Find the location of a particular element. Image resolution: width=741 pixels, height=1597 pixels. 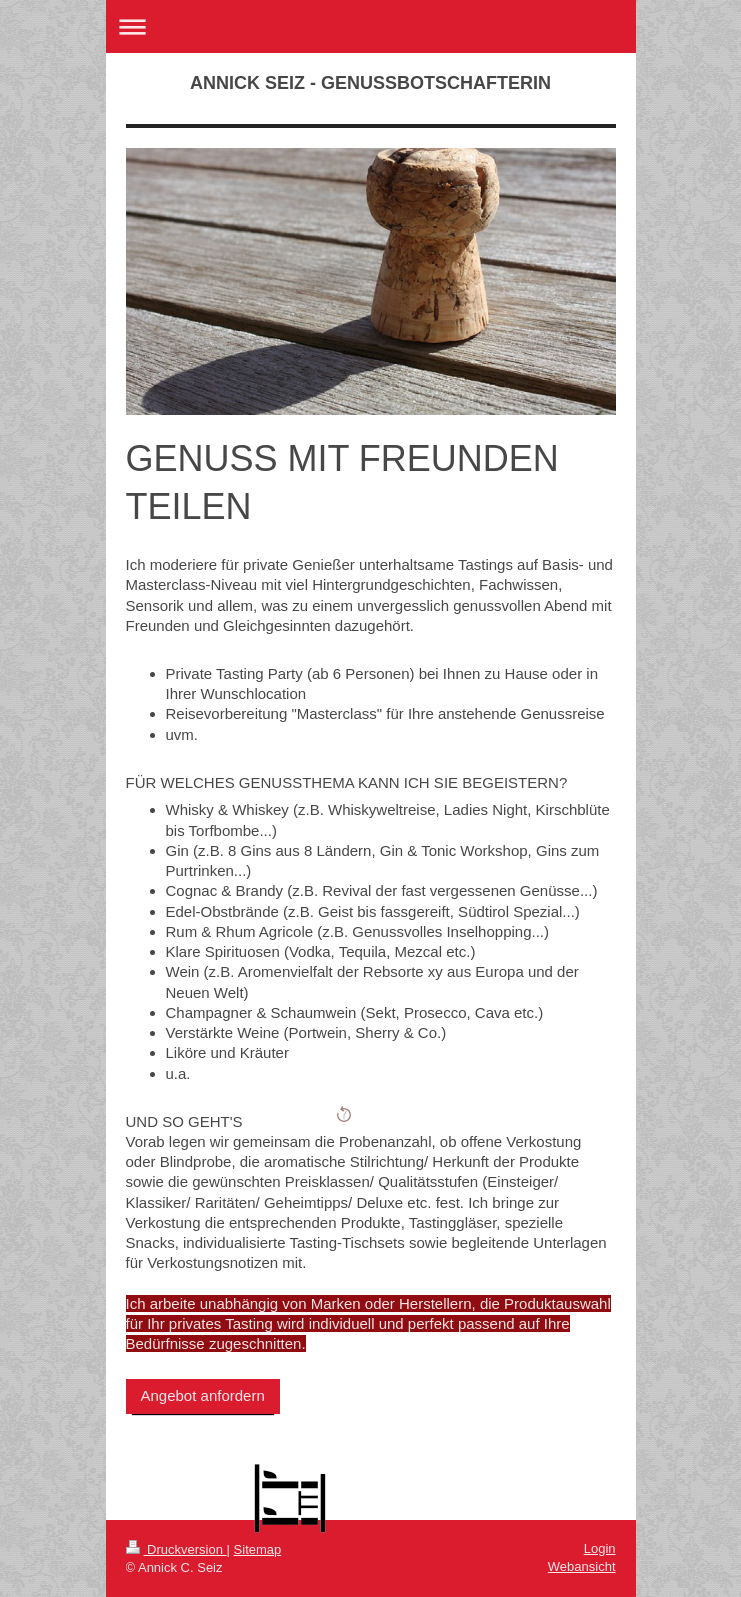

view shared room or dormitory accommodations is located at coordinates (290, 1497).